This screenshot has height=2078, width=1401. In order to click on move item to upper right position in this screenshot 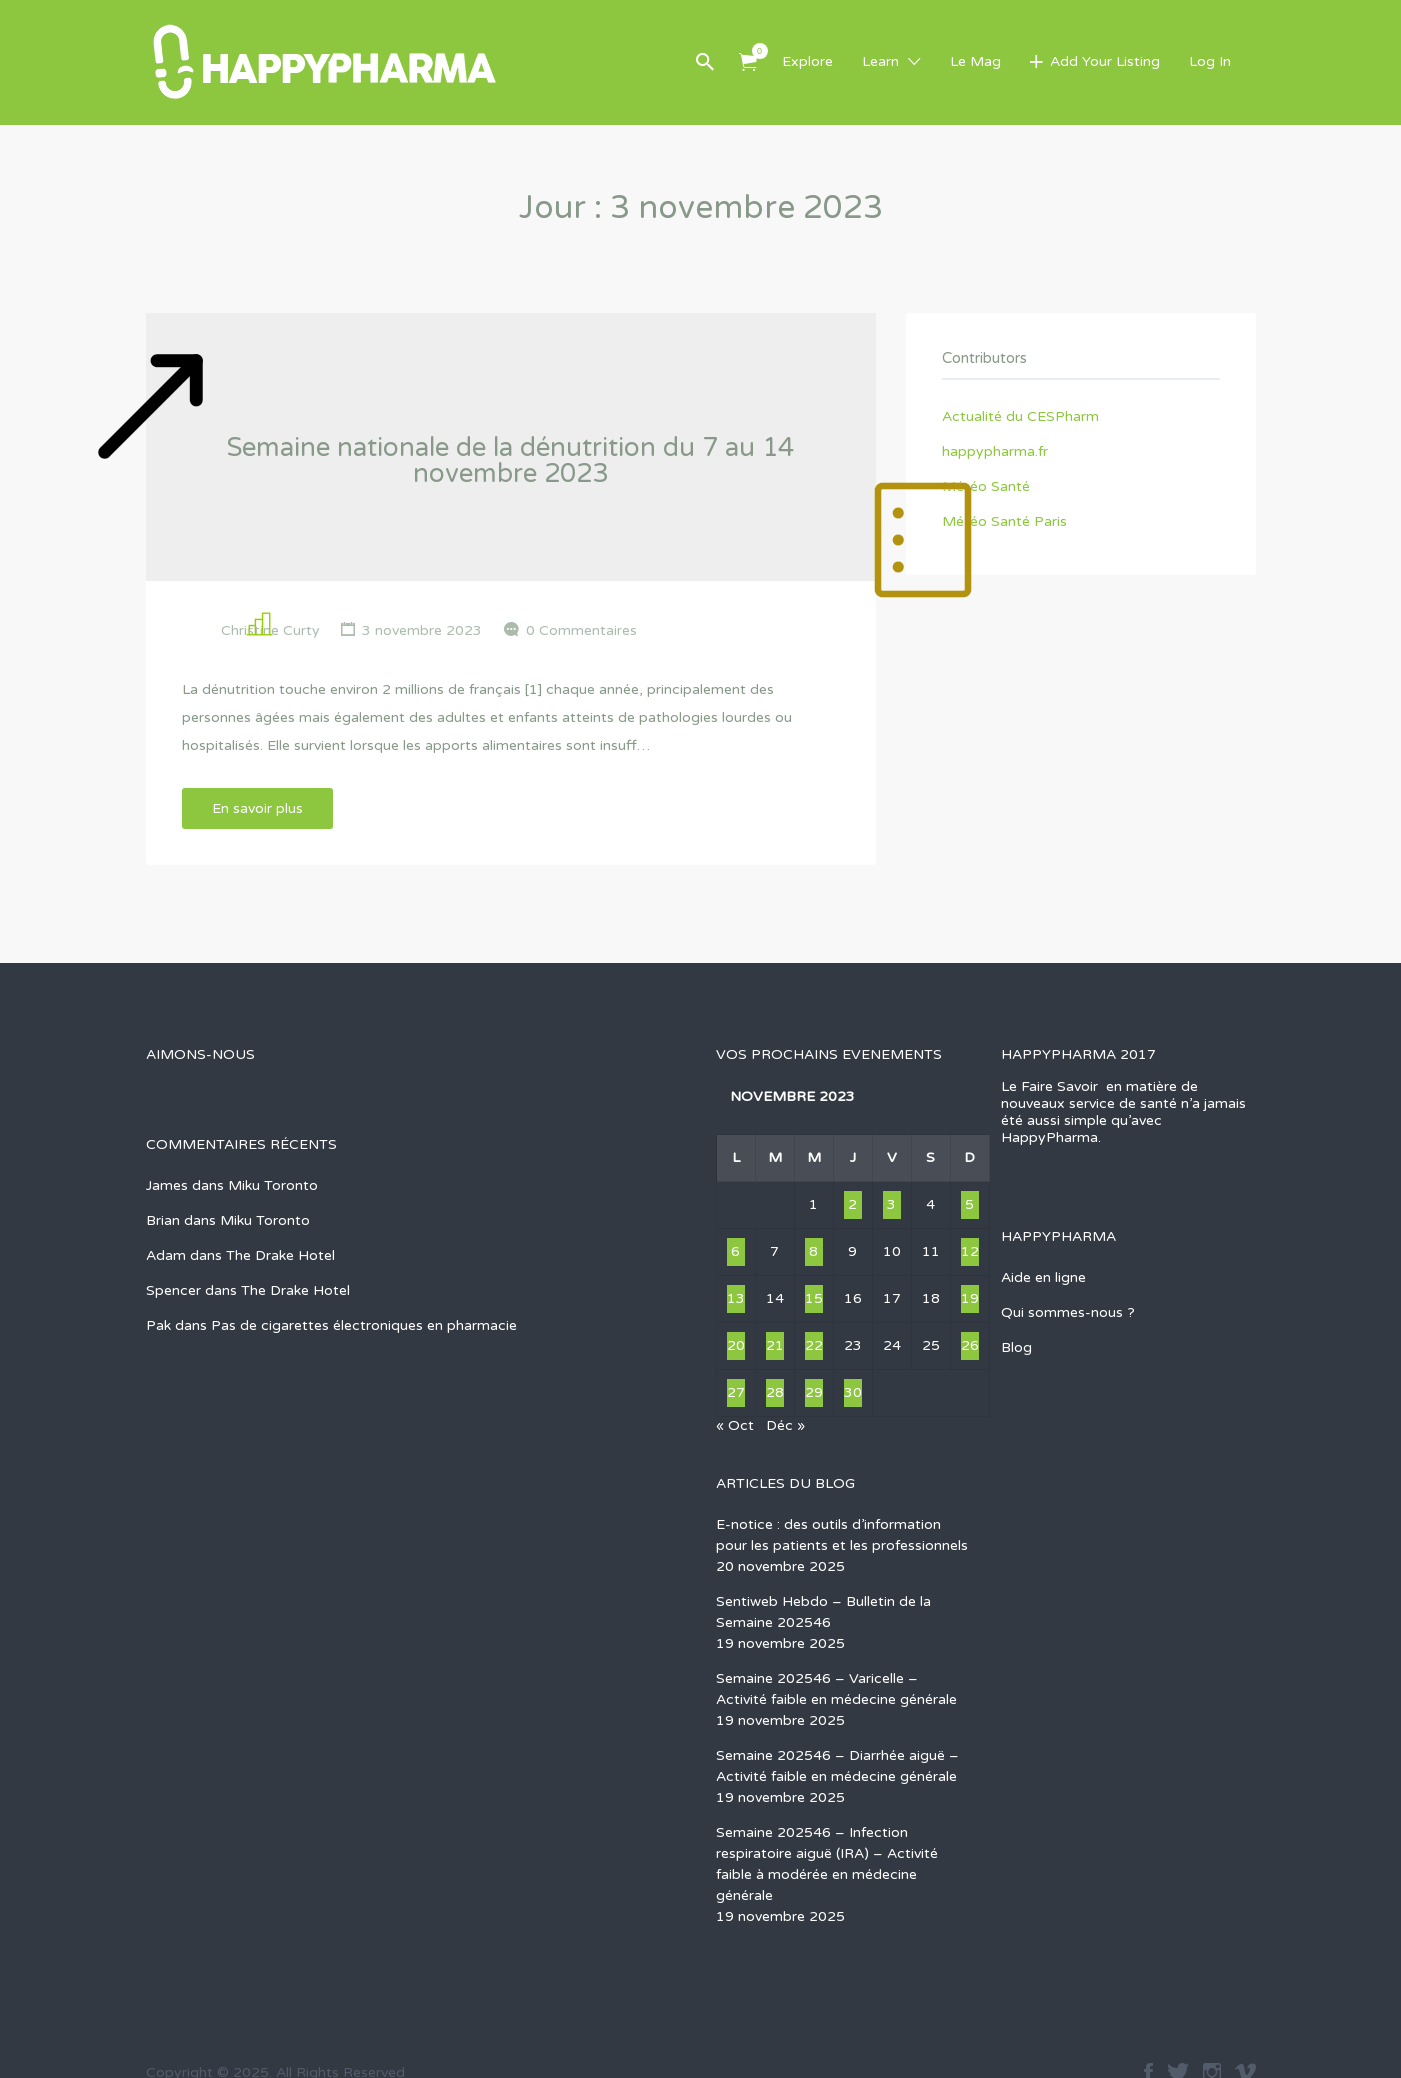, I will do `click(150, 406)`.